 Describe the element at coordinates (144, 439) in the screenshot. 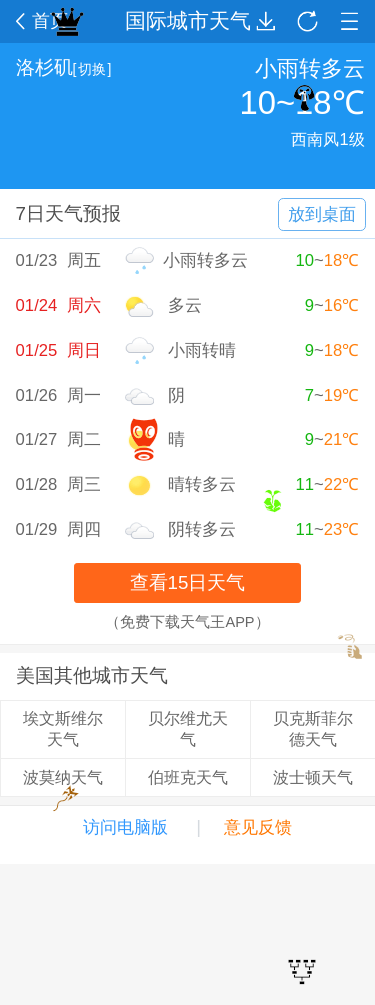

I see `indicates hazardous environment or toxic zone` at that location.